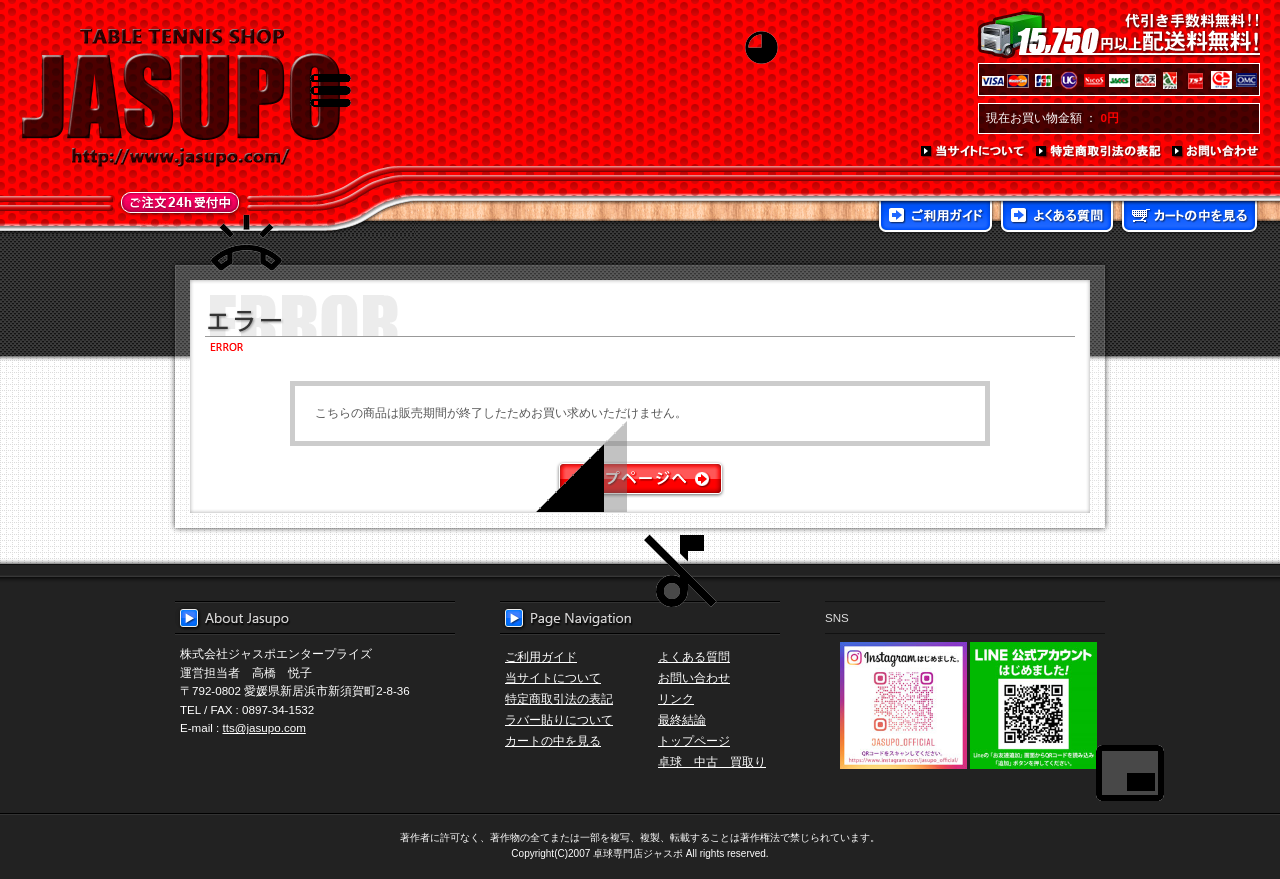 This screenshot has width=1280, height=879. I want to click on indicates current cellular network signal strength, so click(581, 466).